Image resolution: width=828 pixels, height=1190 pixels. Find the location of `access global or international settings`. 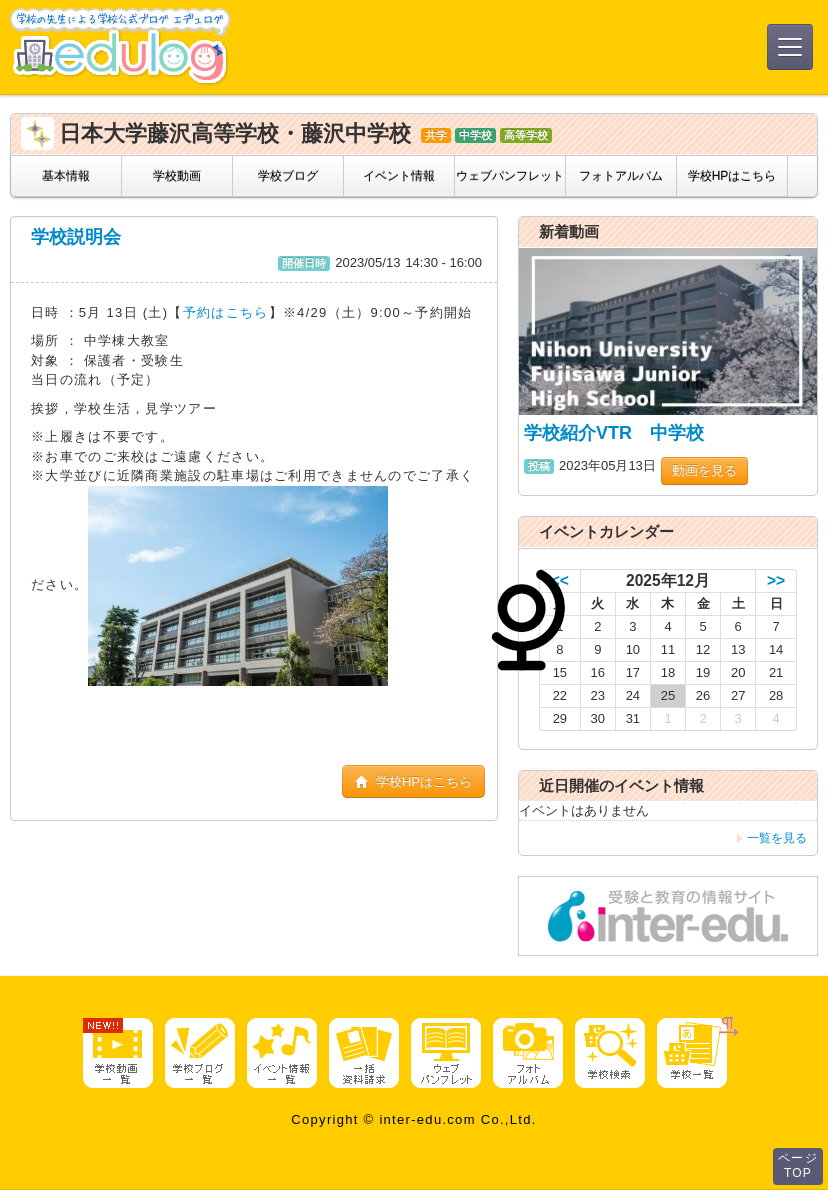

access global or international settings is located at coordinates (526, 622).